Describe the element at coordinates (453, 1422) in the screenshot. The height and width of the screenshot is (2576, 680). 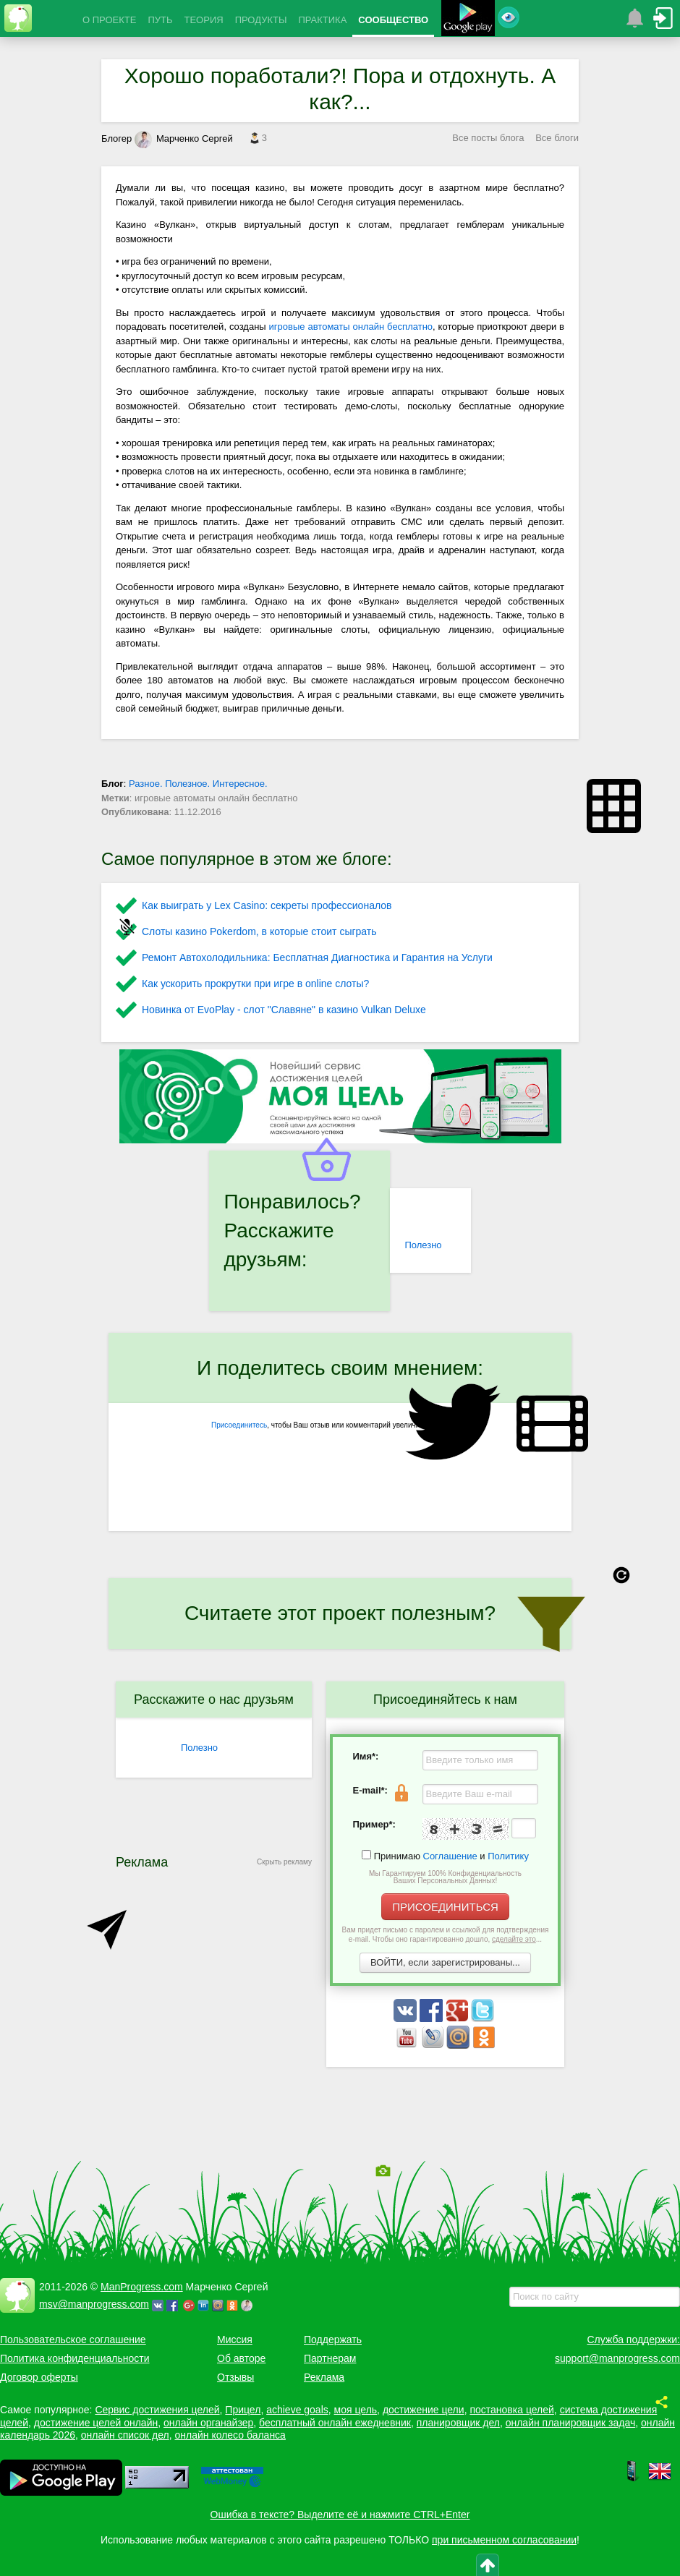
I see `share to twitter` at that location.